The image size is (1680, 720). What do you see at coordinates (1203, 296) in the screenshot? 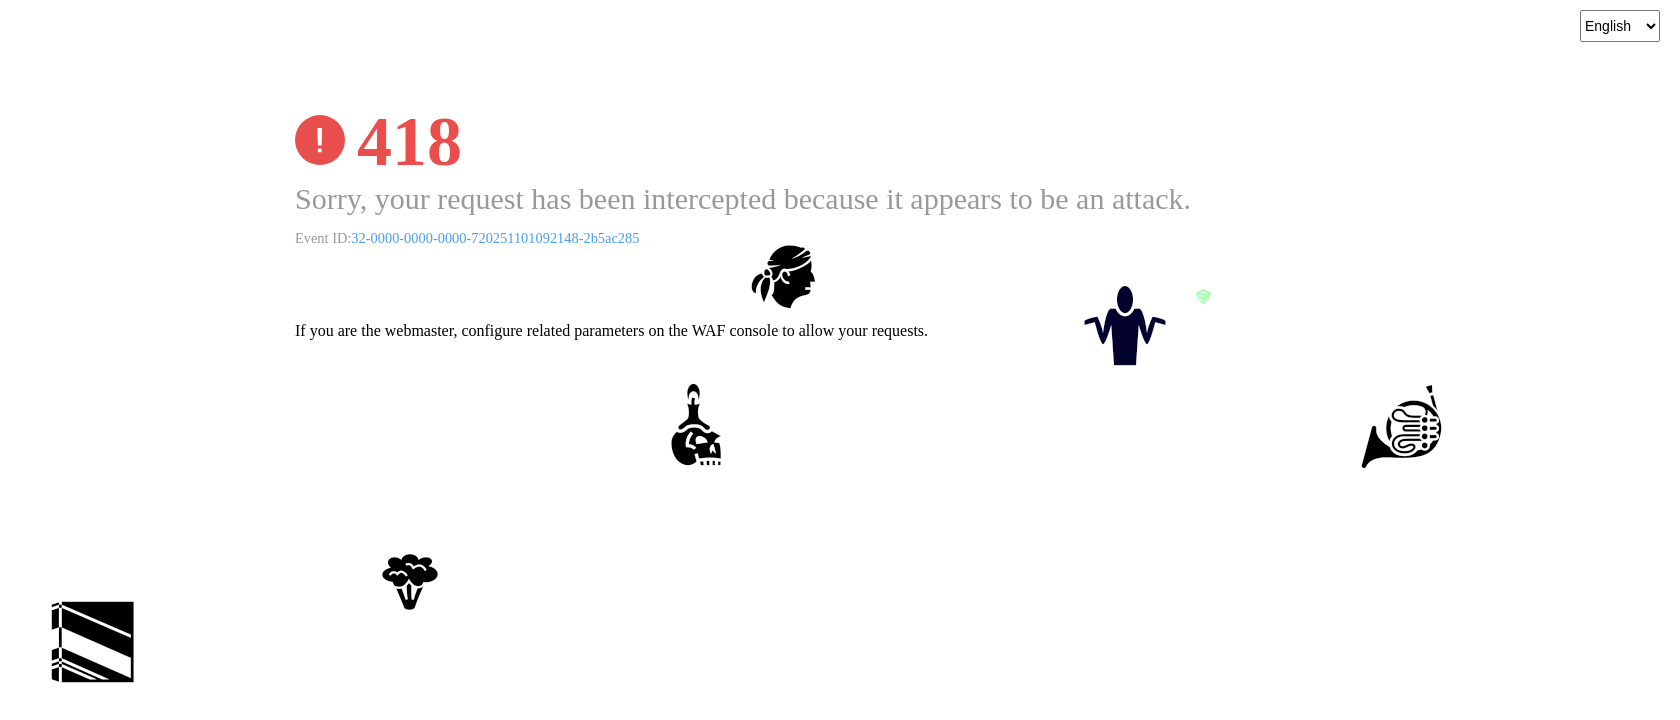
I see `activate temporary protection or defense` at bounding box center [1203, 296].